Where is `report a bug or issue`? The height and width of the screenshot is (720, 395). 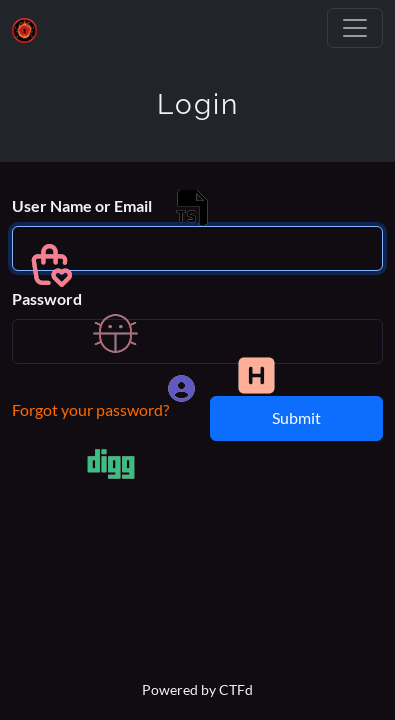 report a bug or issue is located at coordinates (115, 333).